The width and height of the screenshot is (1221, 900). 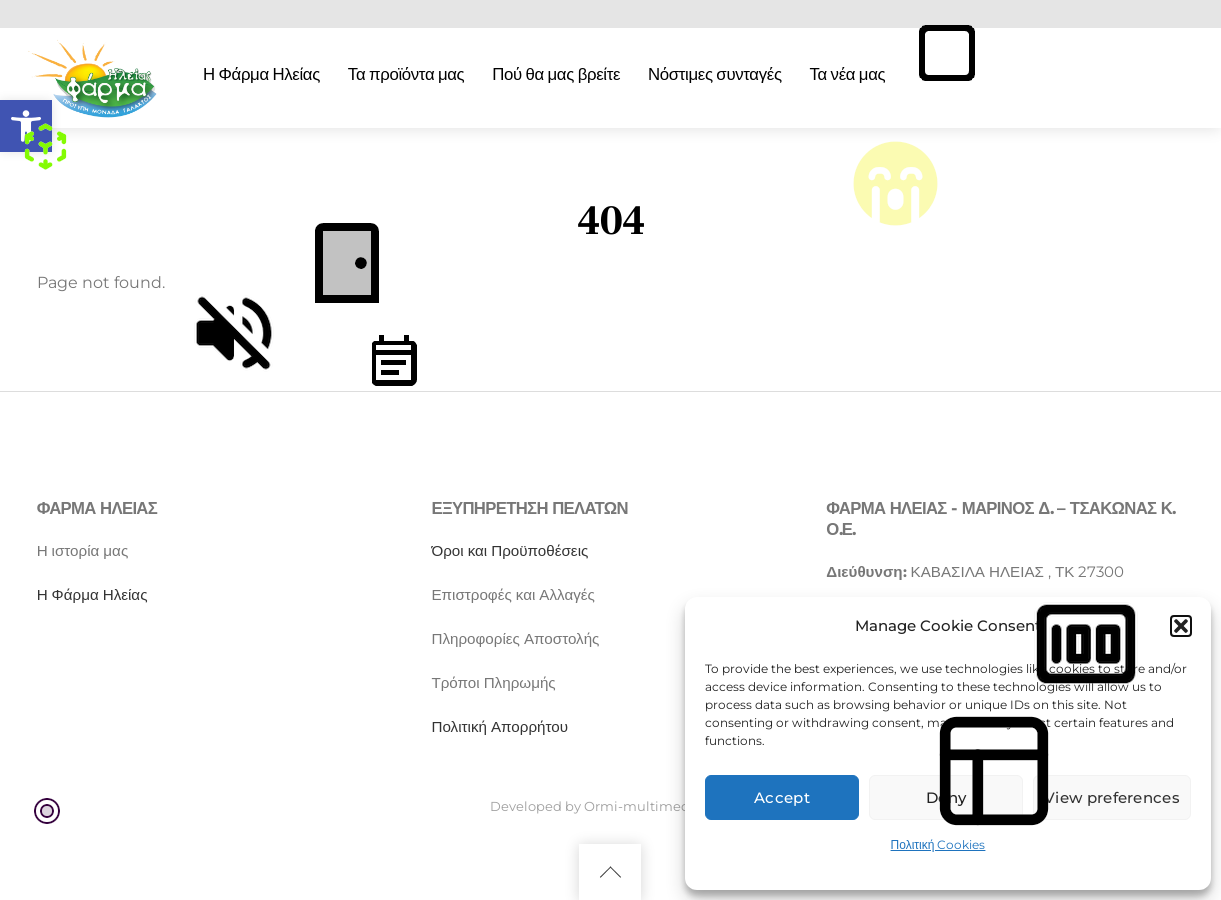 I want to click on select or crop a square area, so click(x=947, y=53).